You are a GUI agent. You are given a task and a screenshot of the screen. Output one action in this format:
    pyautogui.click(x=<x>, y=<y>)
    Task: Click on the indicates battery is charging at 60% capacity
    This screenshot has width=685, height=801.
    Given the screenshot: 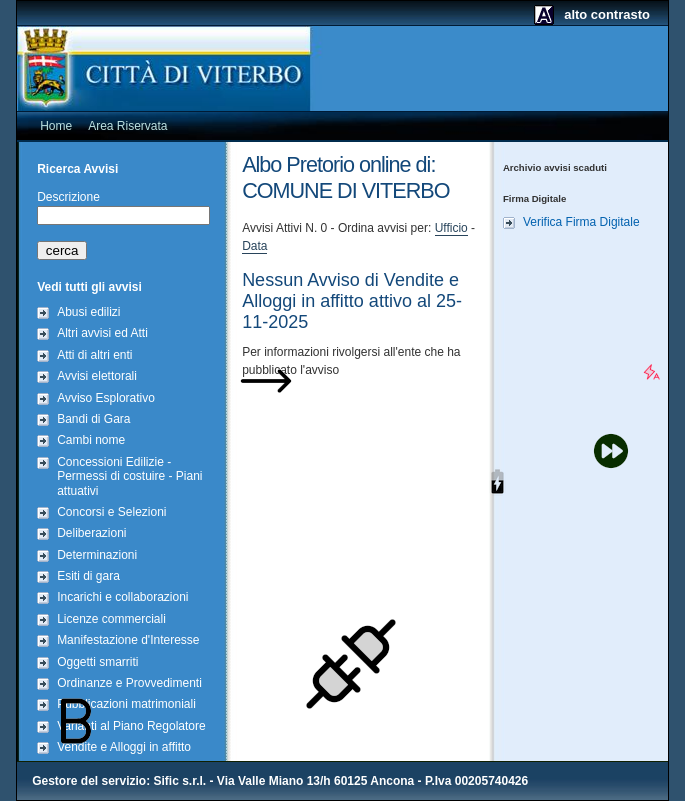 What is the action you would take?
    pyautogui.click(x=497, y=481)
    